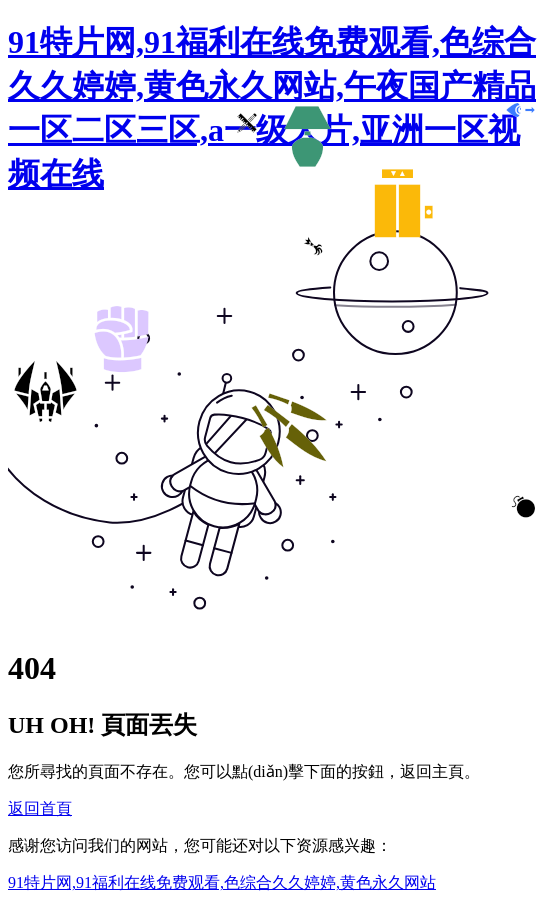 Image resolution: width=557 pixels, height=902 pixels. What do you see at coordinates (521, 110) in the screenshot?
I see `look at or focus on a target object` at bounding box center [521, 110].